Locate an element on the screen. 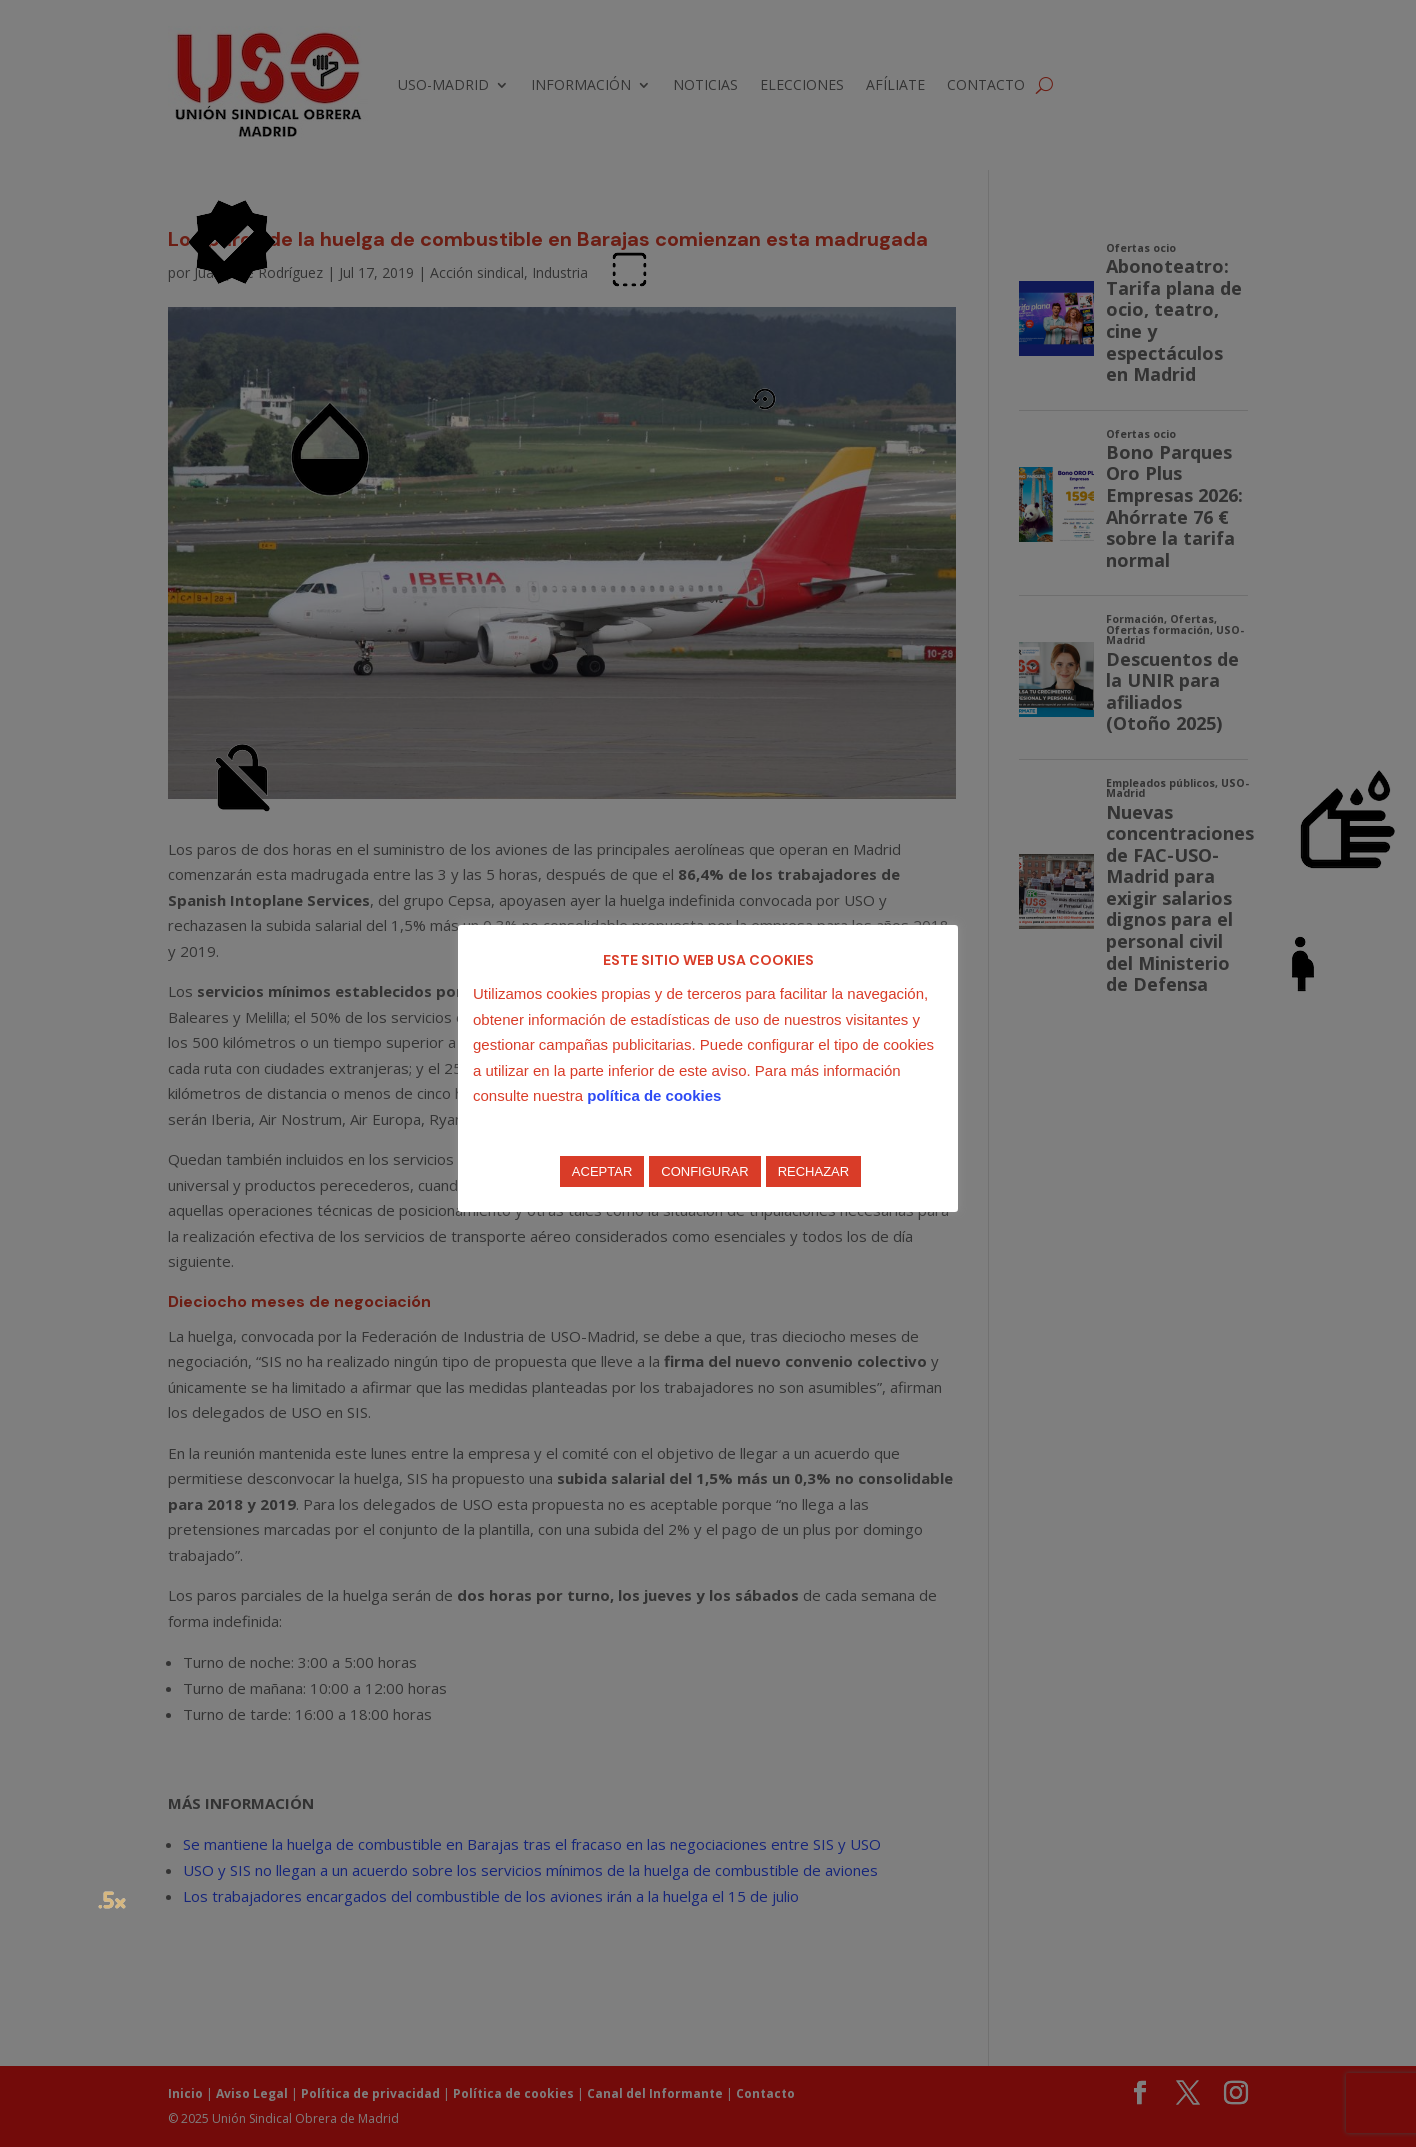  set playback speed to 0.5x is located at coordinates (112, 1900).